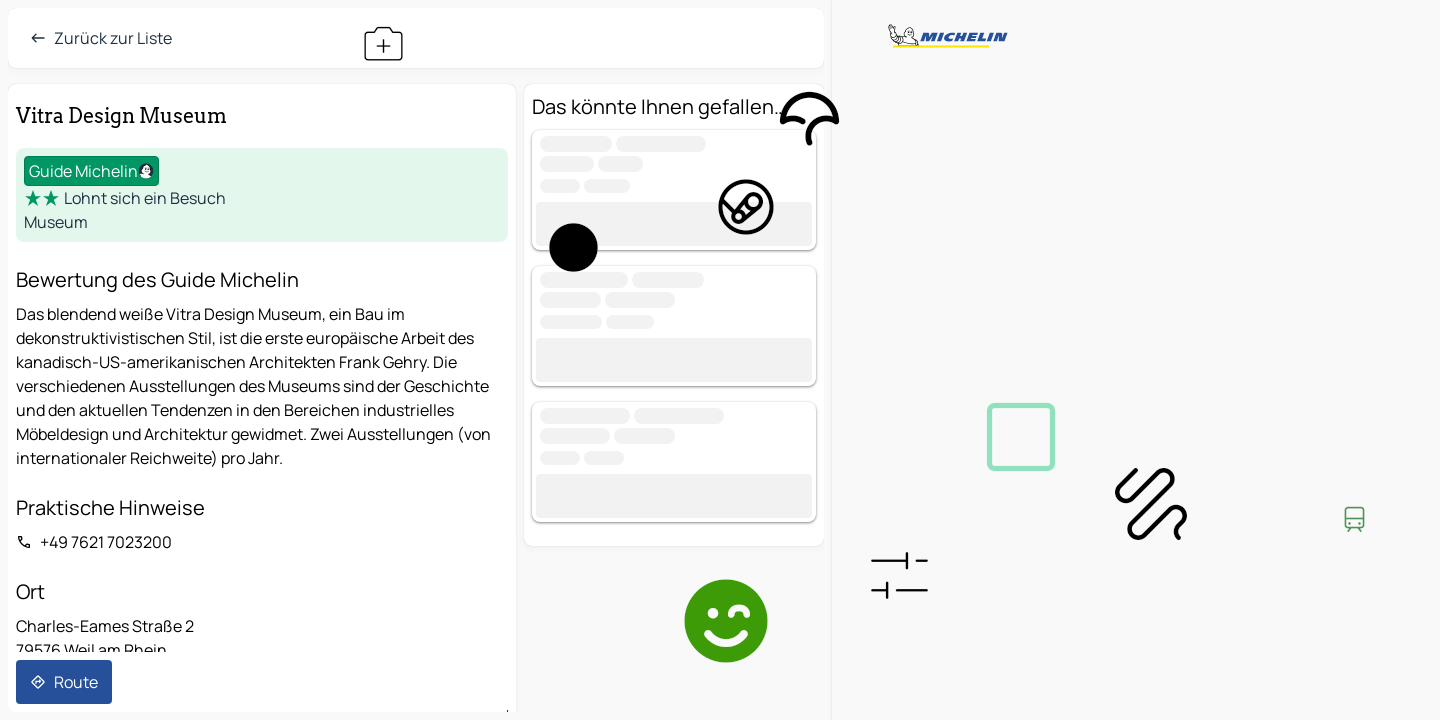  I want to click on adjust settings or preferences, so click(899, 575).